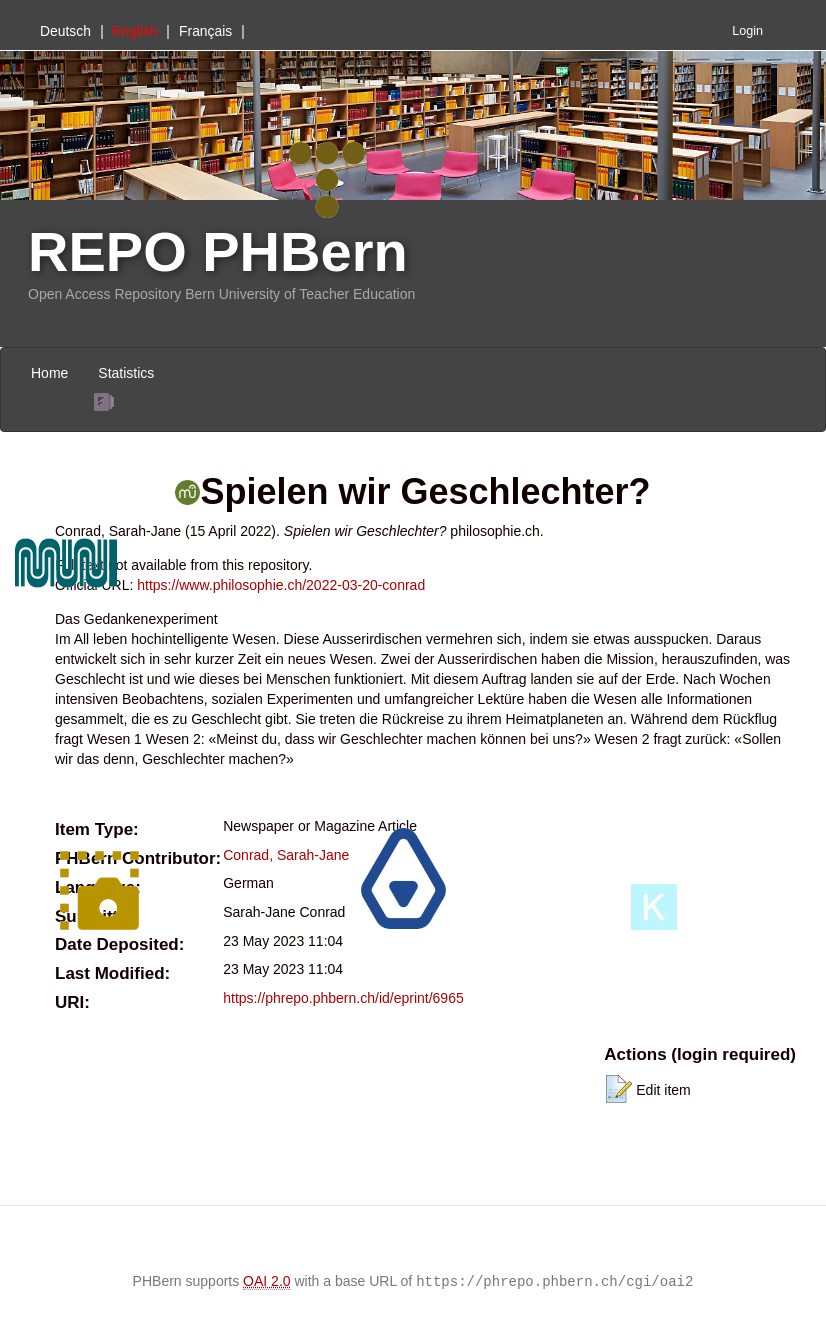  What do you see at coordinates (327, 180) in the screenshot?
I see `telefonica brand logo` at bounding box center [327, 180].